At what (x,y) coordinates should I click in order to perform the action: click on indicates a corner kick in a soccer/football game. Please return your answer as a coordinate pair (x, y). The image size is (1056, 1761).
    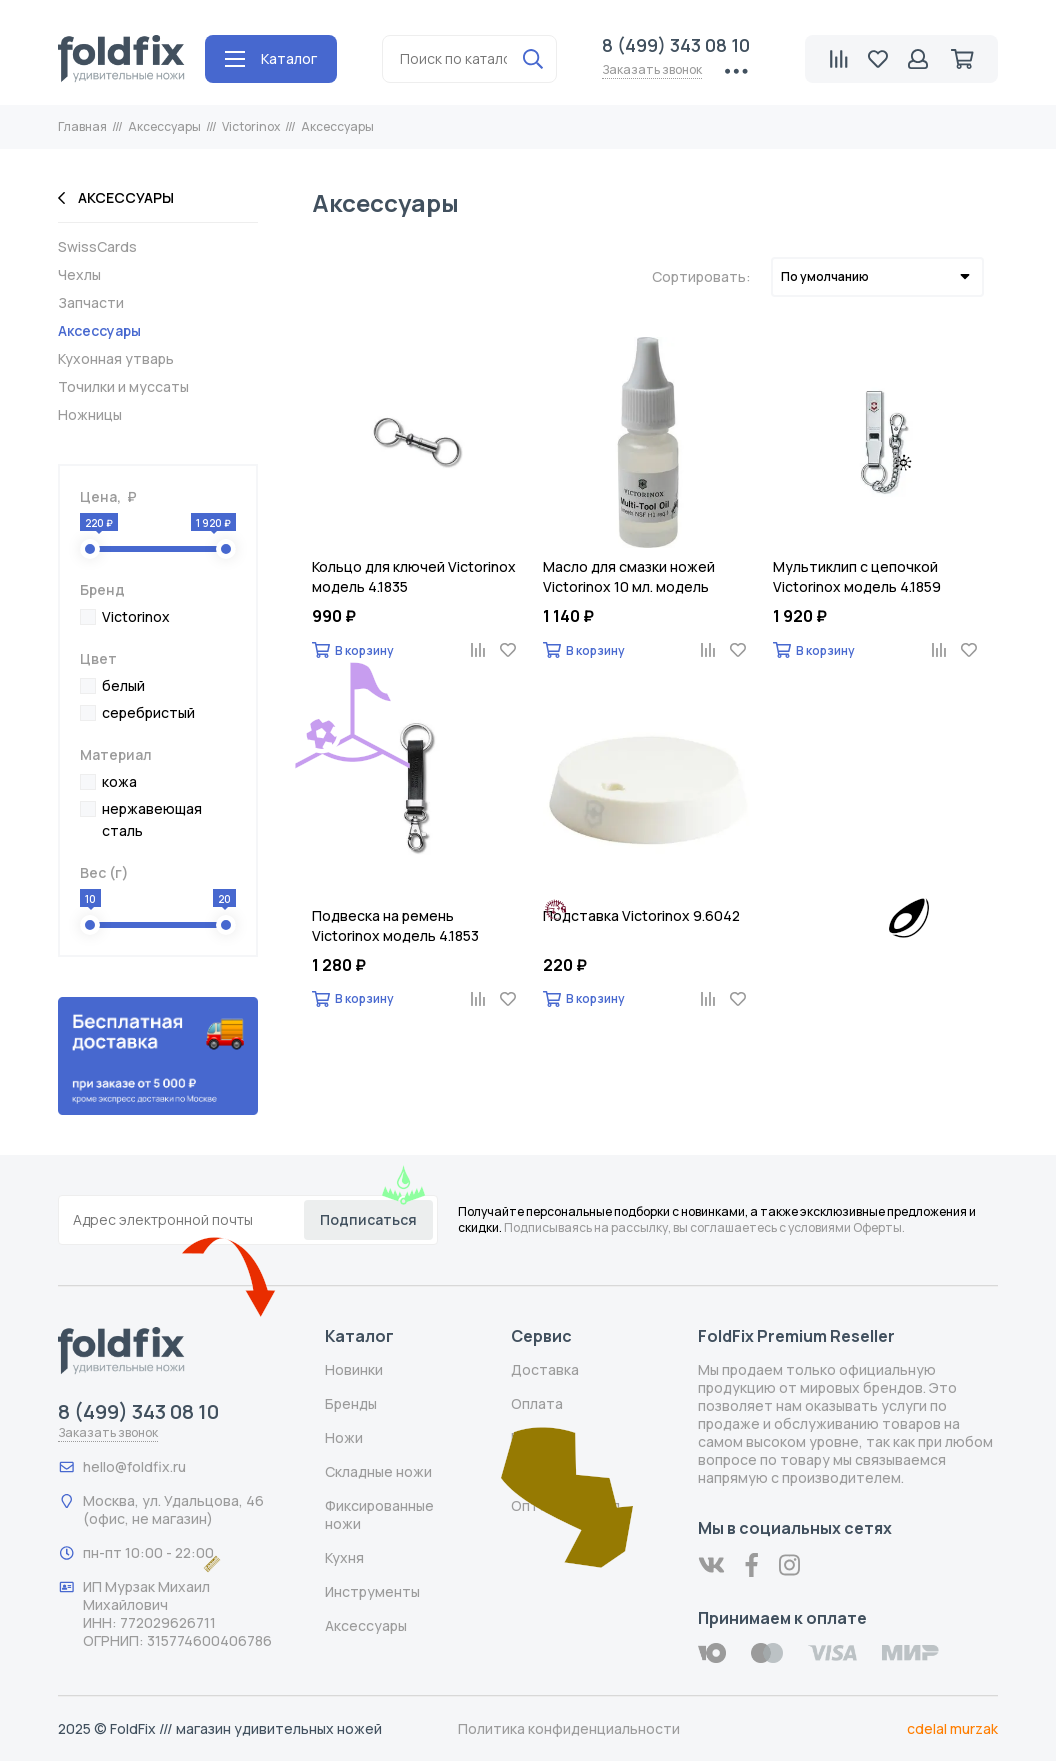
    Looking at the image, I should click on (352, 716).